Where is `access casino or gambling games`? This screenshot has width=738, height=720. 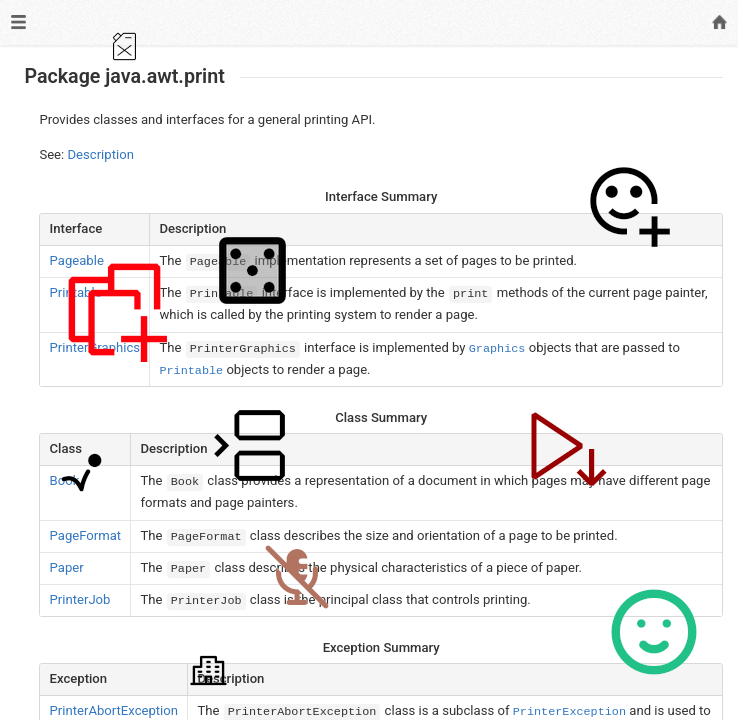
access casino or gambling games is located at coordinates (252, 270).